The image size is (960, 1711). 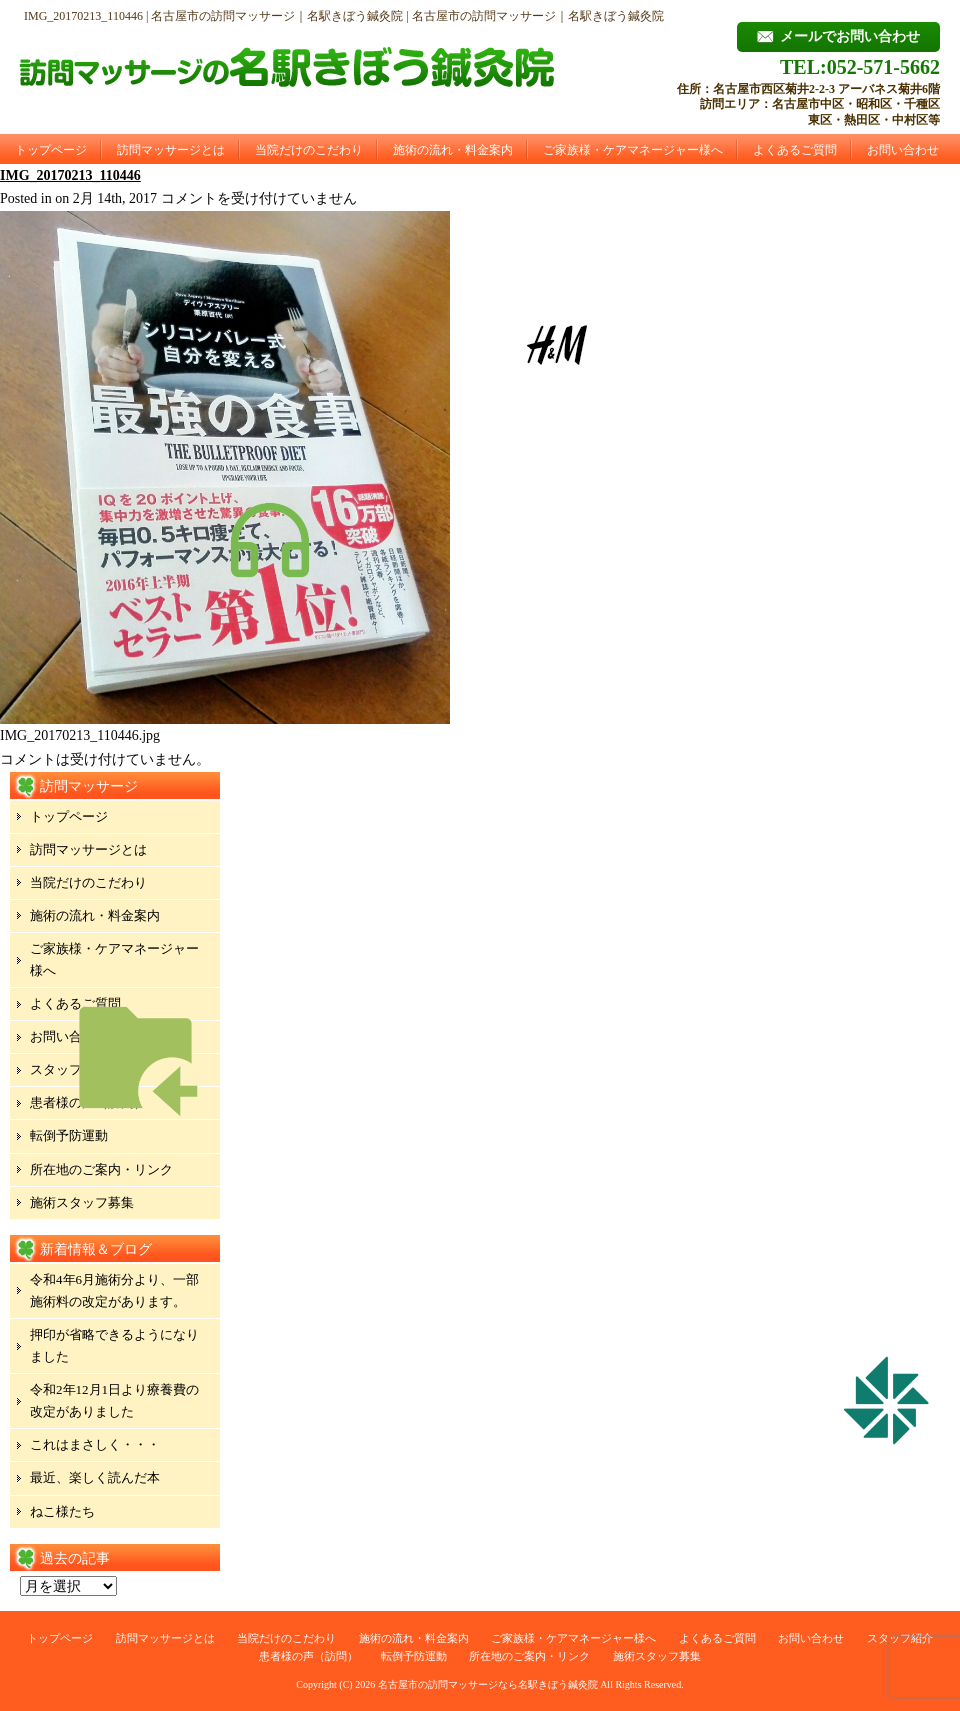 I want to click on access audio or music settings, so click(x=270, y=542).